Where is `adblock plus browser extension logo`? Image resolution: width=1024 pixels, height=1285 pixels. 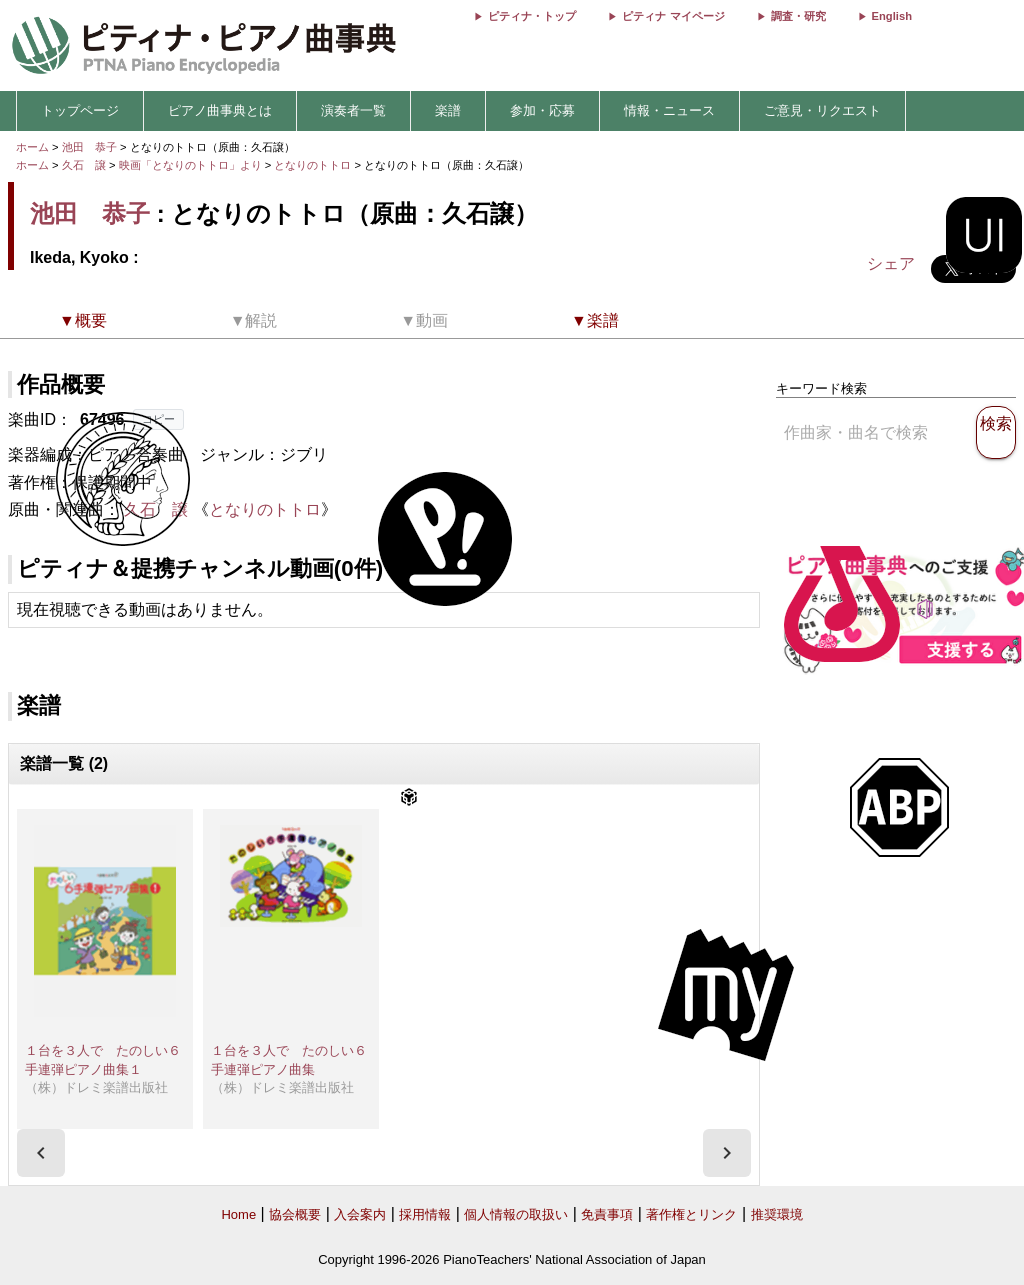 adblock plus browser extension logo is located at coordinates (899, 807).